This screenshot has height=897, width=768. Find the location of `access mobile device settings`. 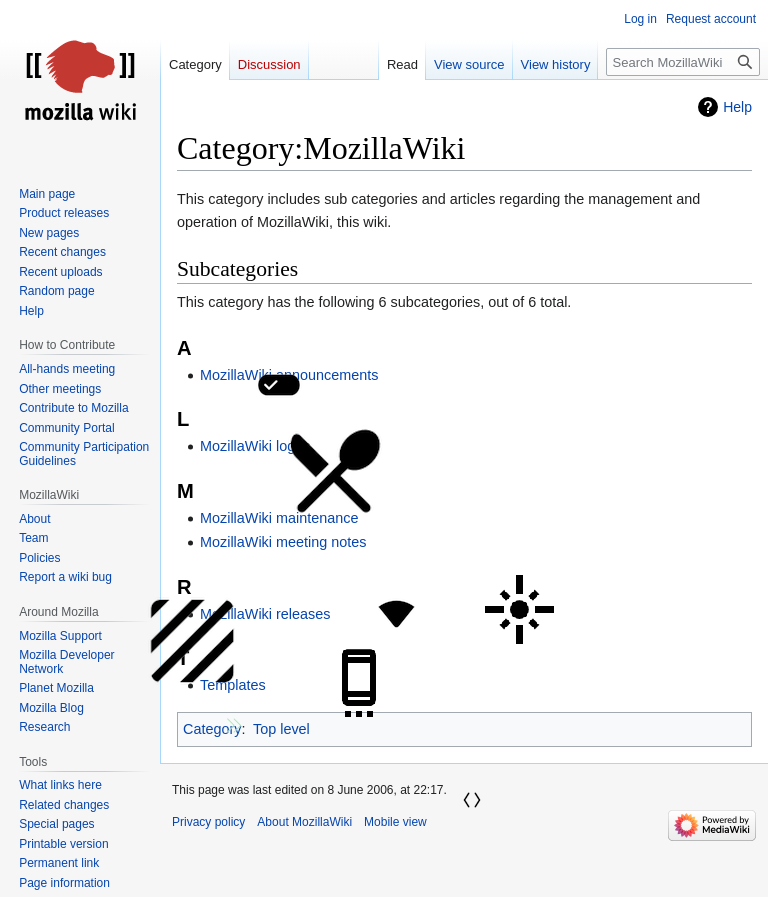

access mobile device settings is located at coordinates (359, 683).